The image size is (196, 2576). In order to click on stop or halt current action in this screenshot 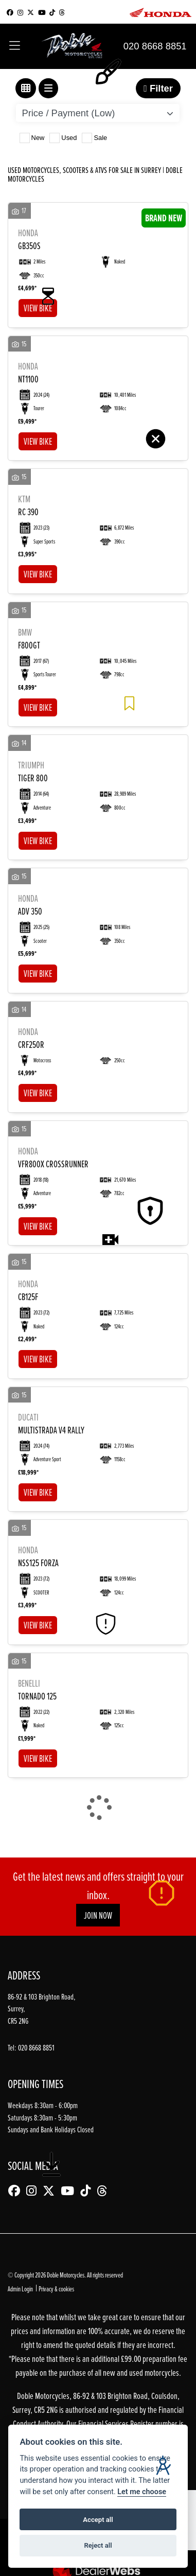, I will do `click(162, 1893)`.